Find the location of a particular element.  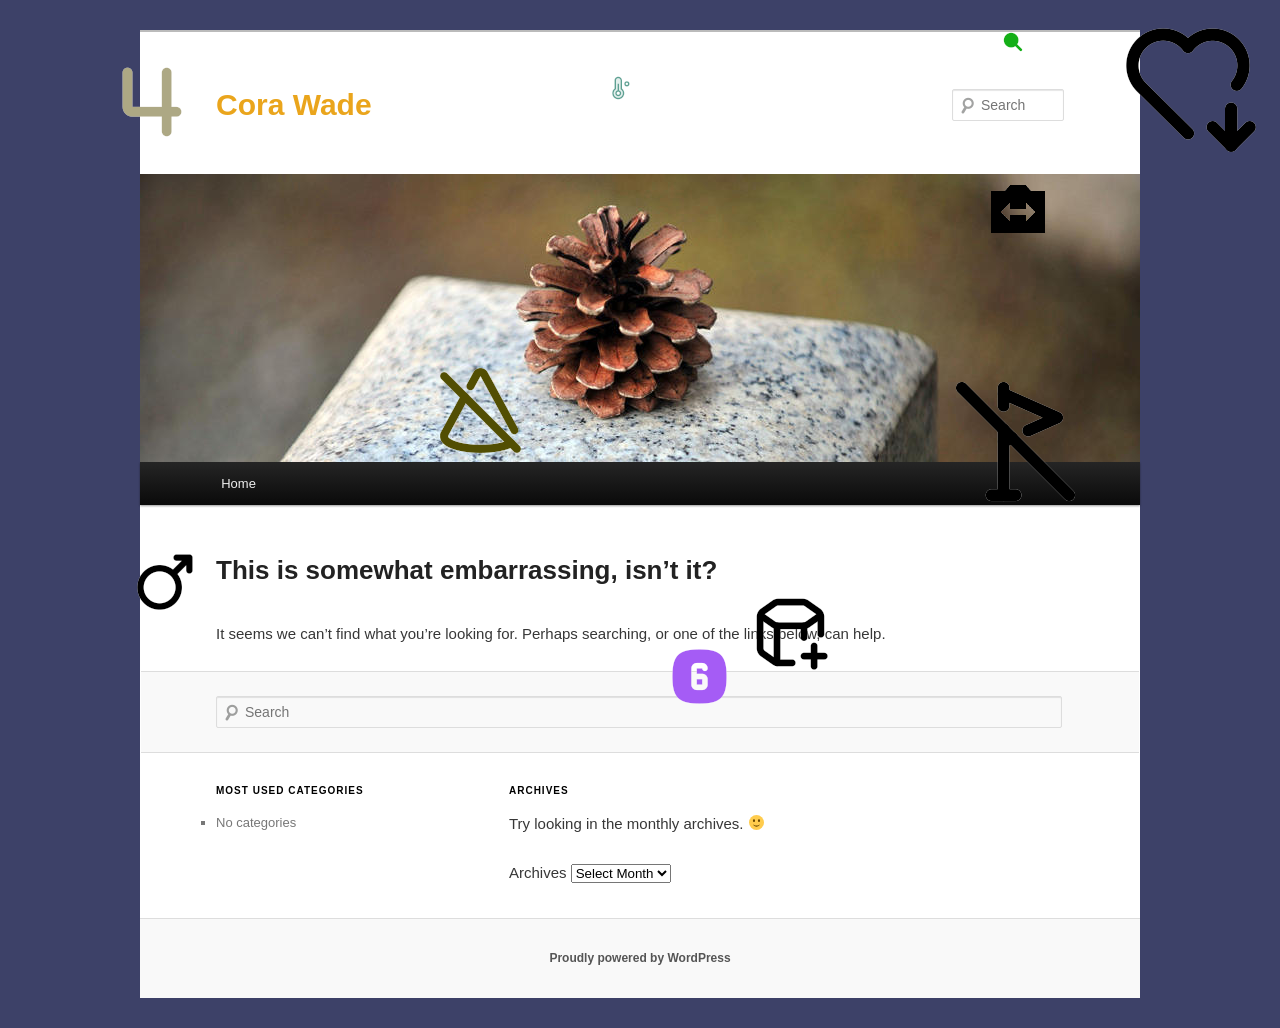

add a new 3D object or shape is located at coordinates (790, 632).